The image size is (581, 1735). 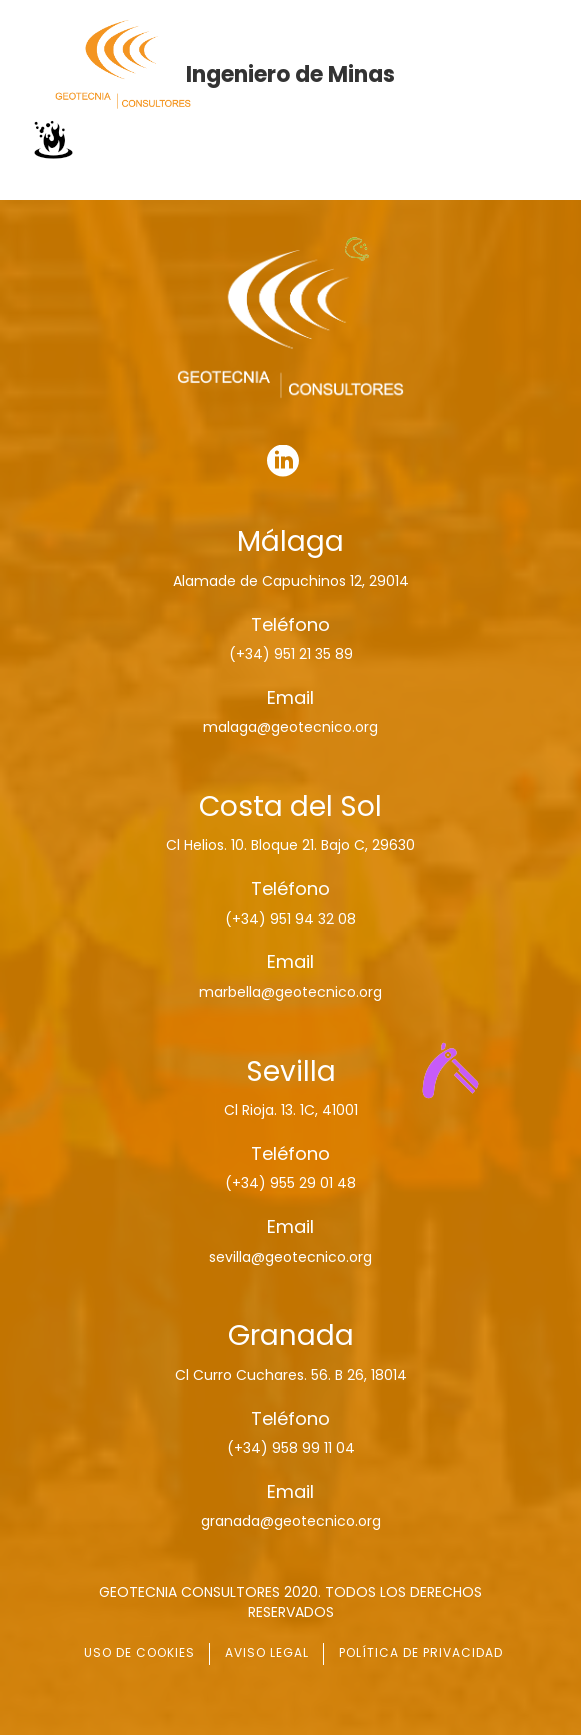 What do you see at coordinates (450, 1070) in the screenshot?
I see `grooming or personal care tools` at bounding box center [450, 1070].